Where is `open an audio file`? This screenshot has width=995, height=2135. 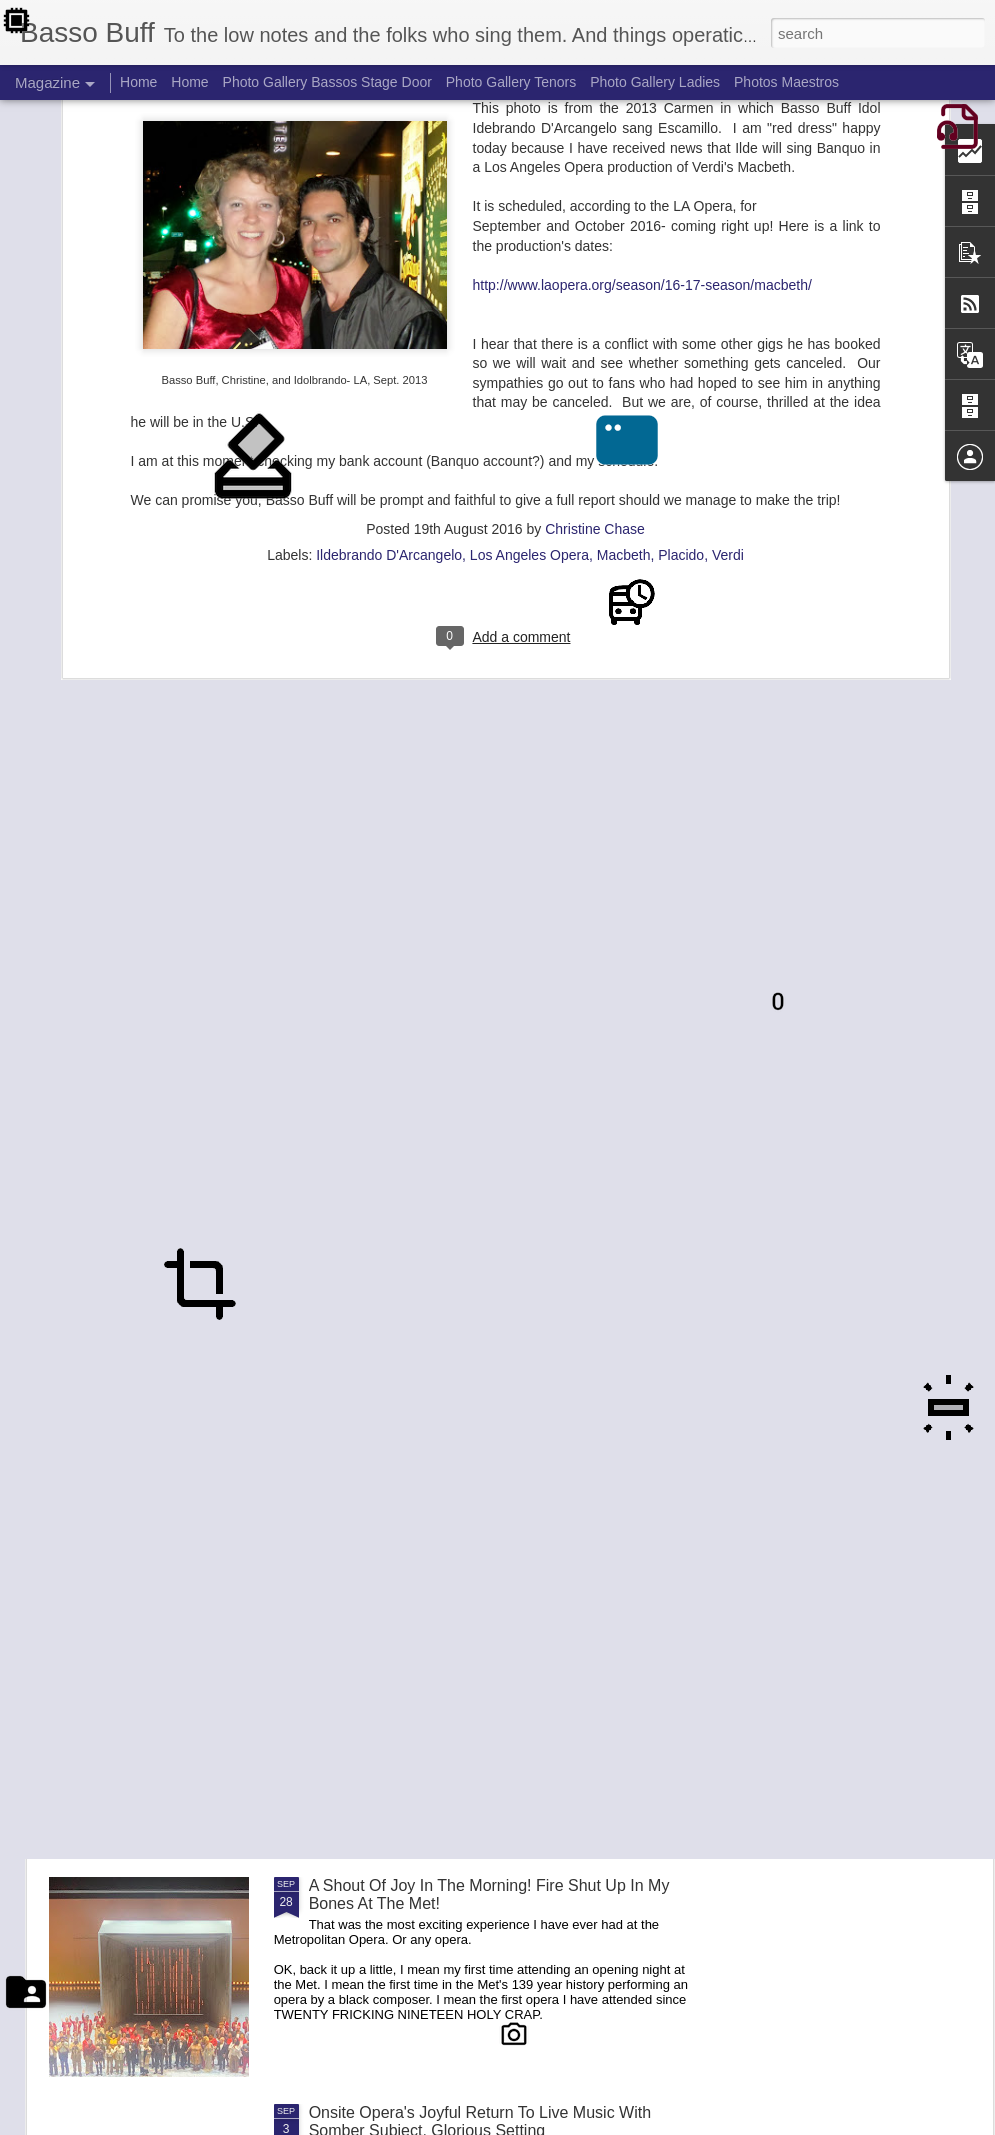 open an audio file is located at coordinates (959, 126).